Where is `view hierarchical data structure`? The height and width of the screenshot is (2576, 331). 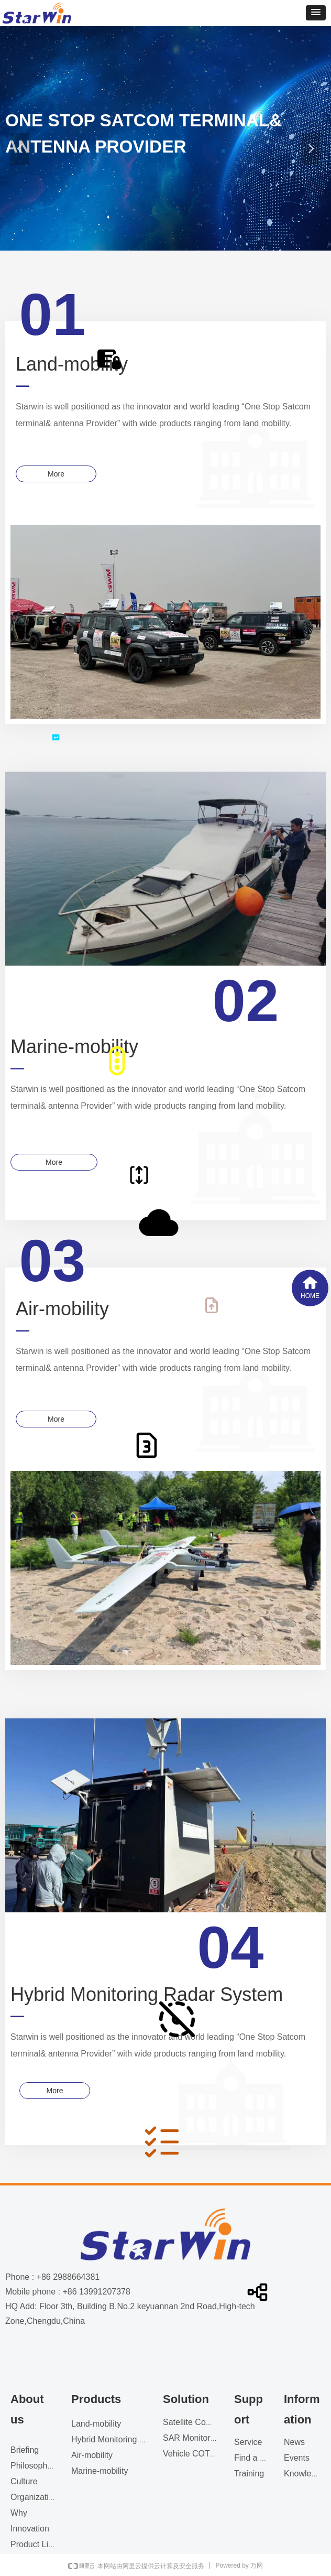 view hierarchical data structure is located at coordinates (258, 2292).